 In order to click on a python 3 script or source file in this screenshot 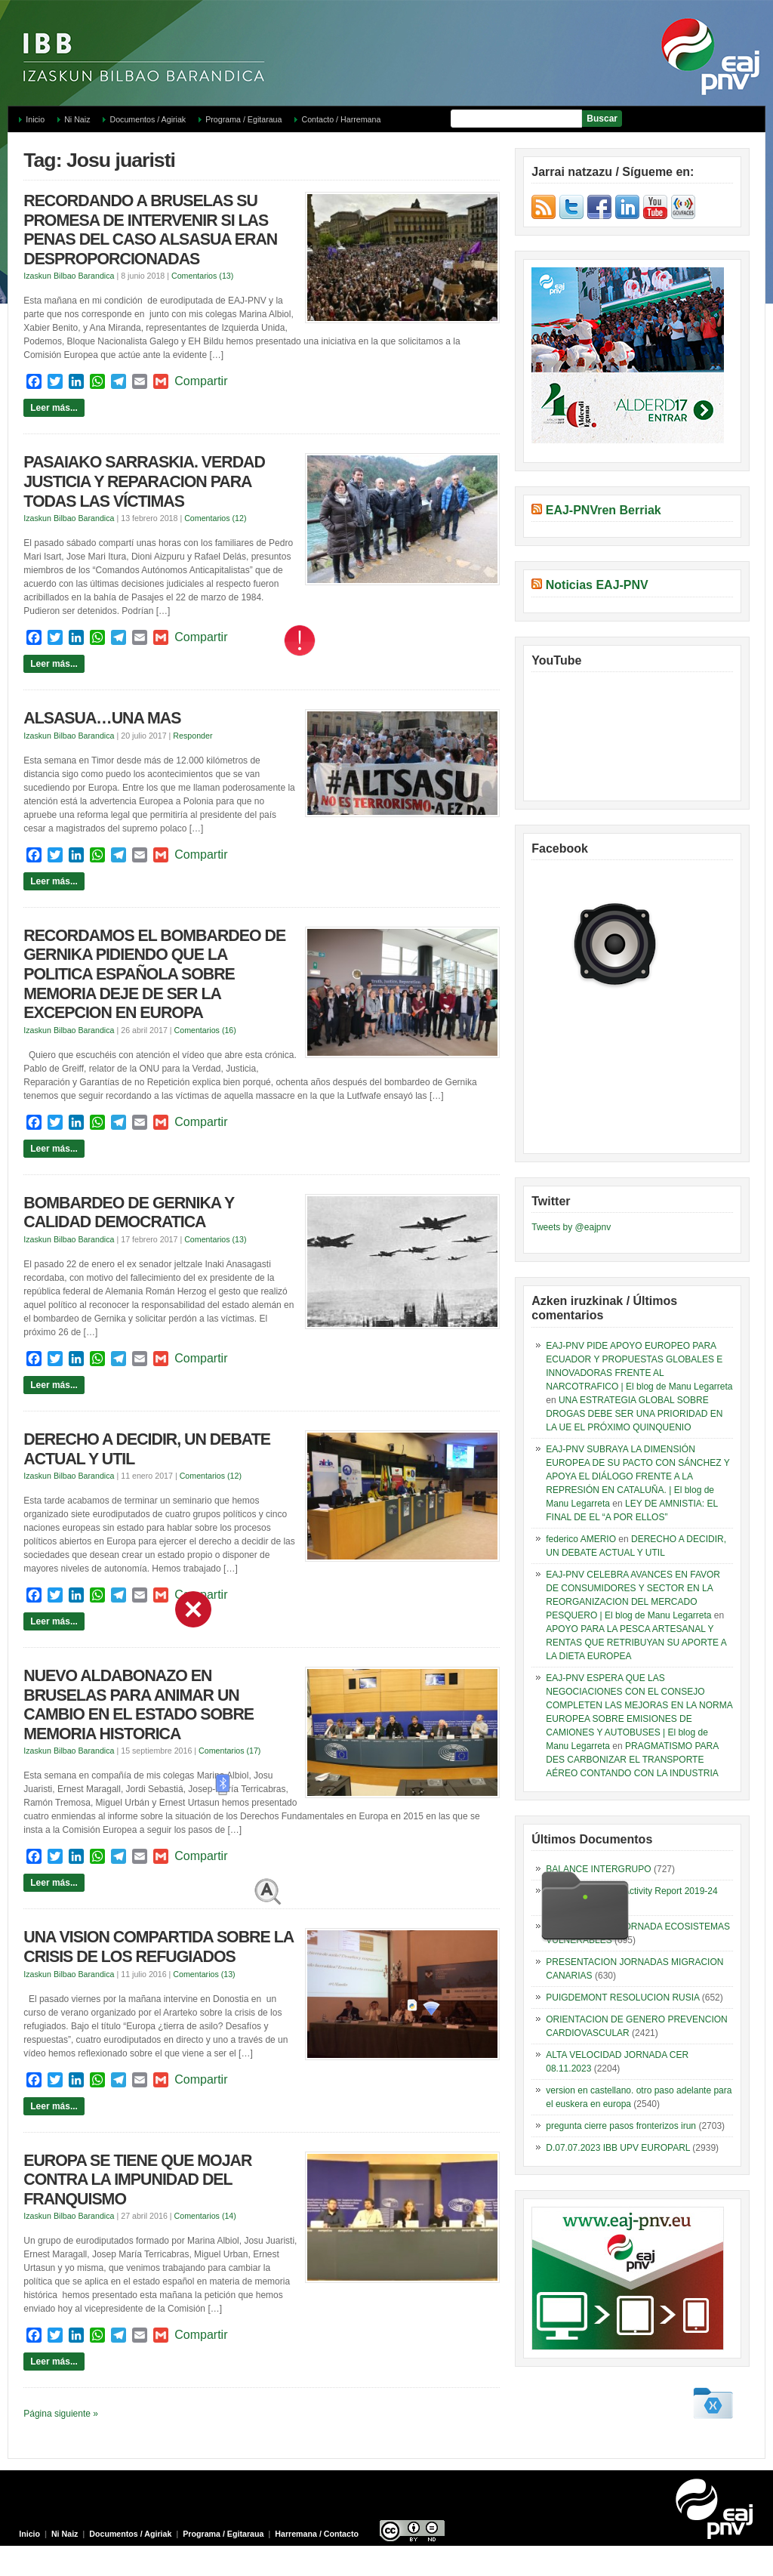, I will do `click(412, 2005)`.